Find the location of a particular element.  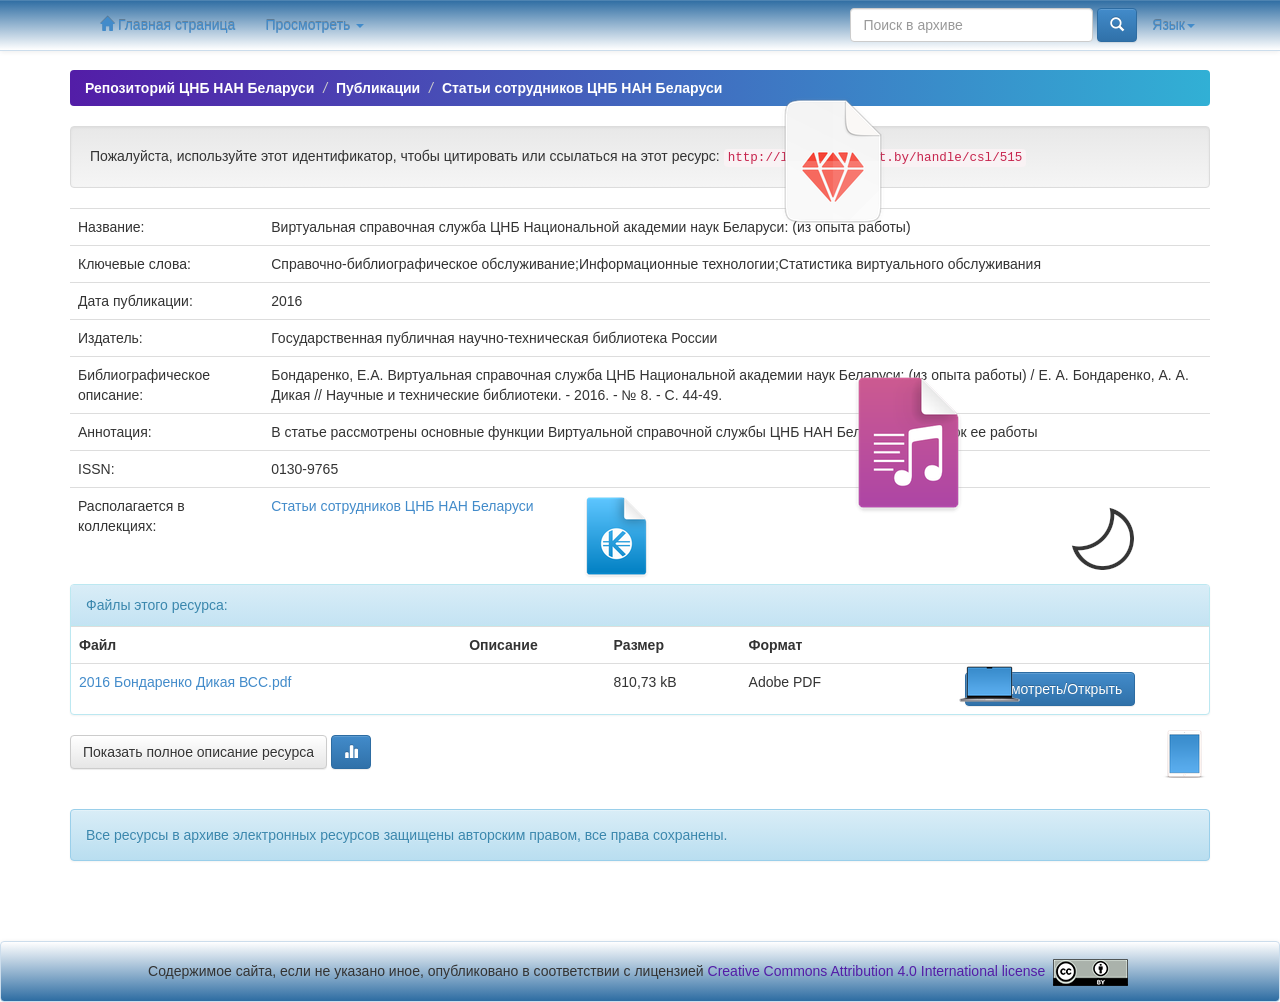

open a KMyMoney financial data file is located at coordinates (616, 537).